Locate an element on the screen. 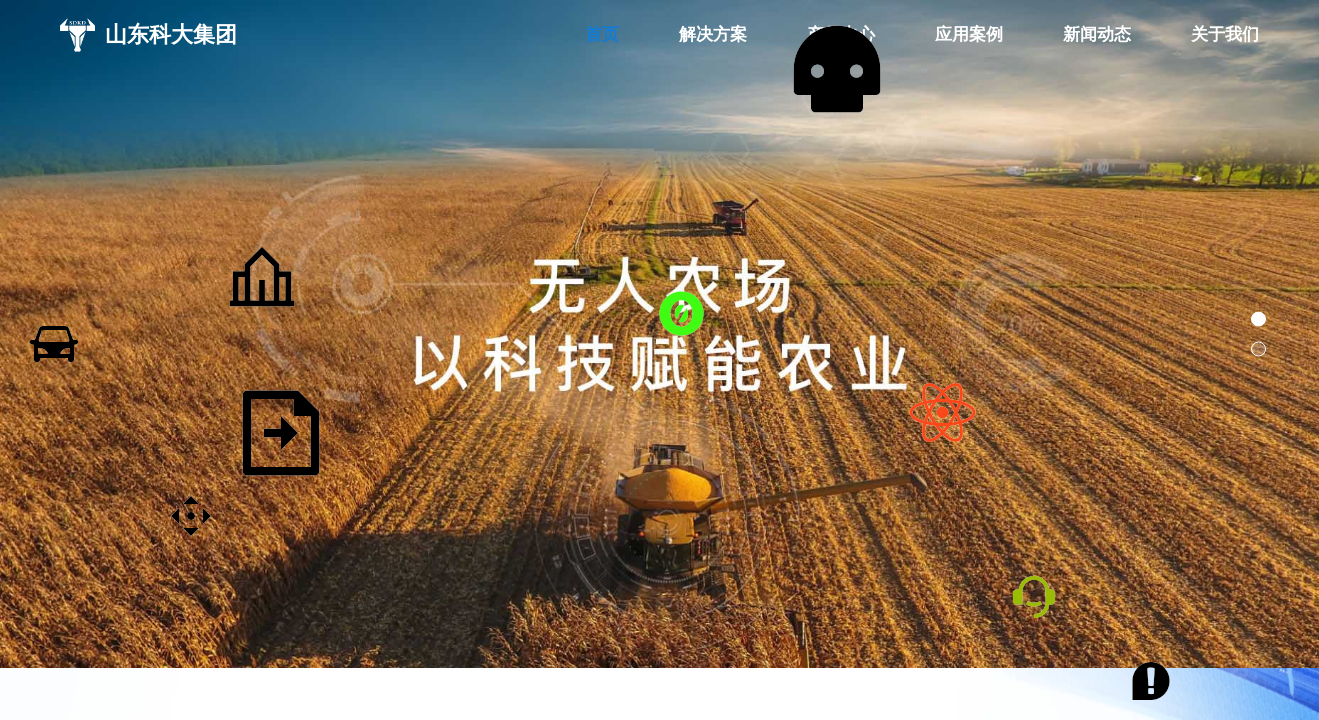 This screenshot has height=720, width=1319. transfer or export a file is located at coordinates (281, 433).